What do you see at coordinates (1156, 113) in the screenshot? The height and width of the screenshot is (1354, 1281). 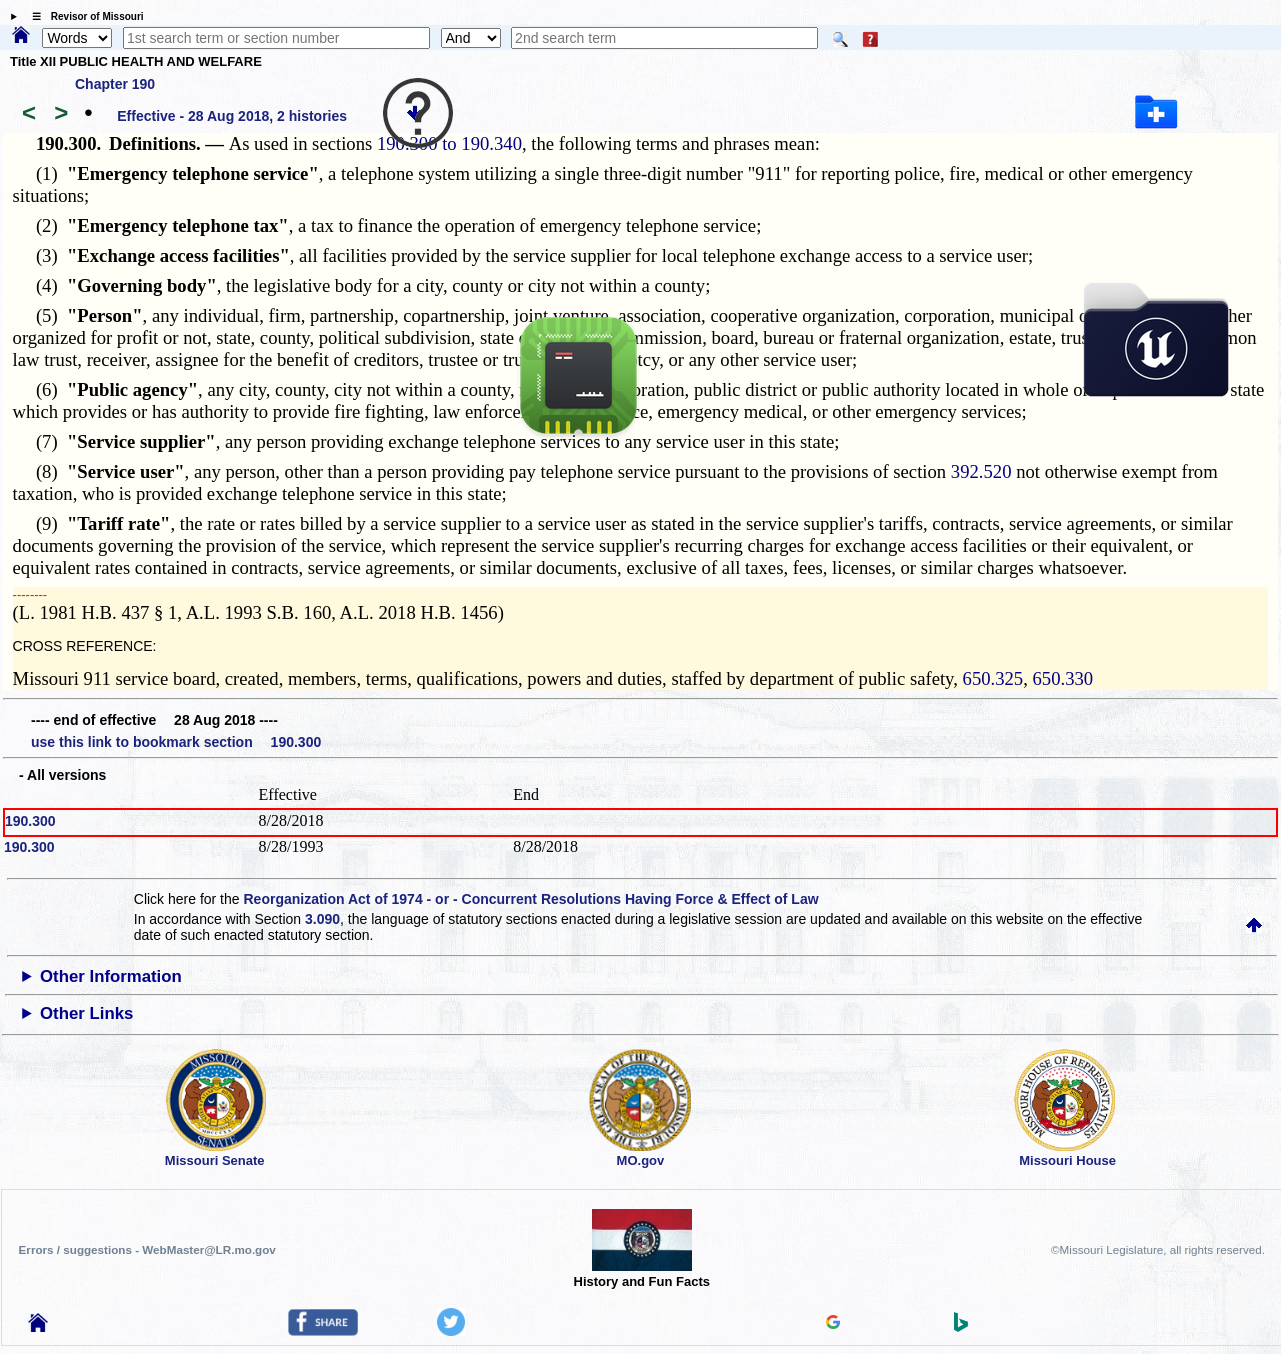 I see `open wondershare dr.fone folder` at bounding box center [1156, 113].